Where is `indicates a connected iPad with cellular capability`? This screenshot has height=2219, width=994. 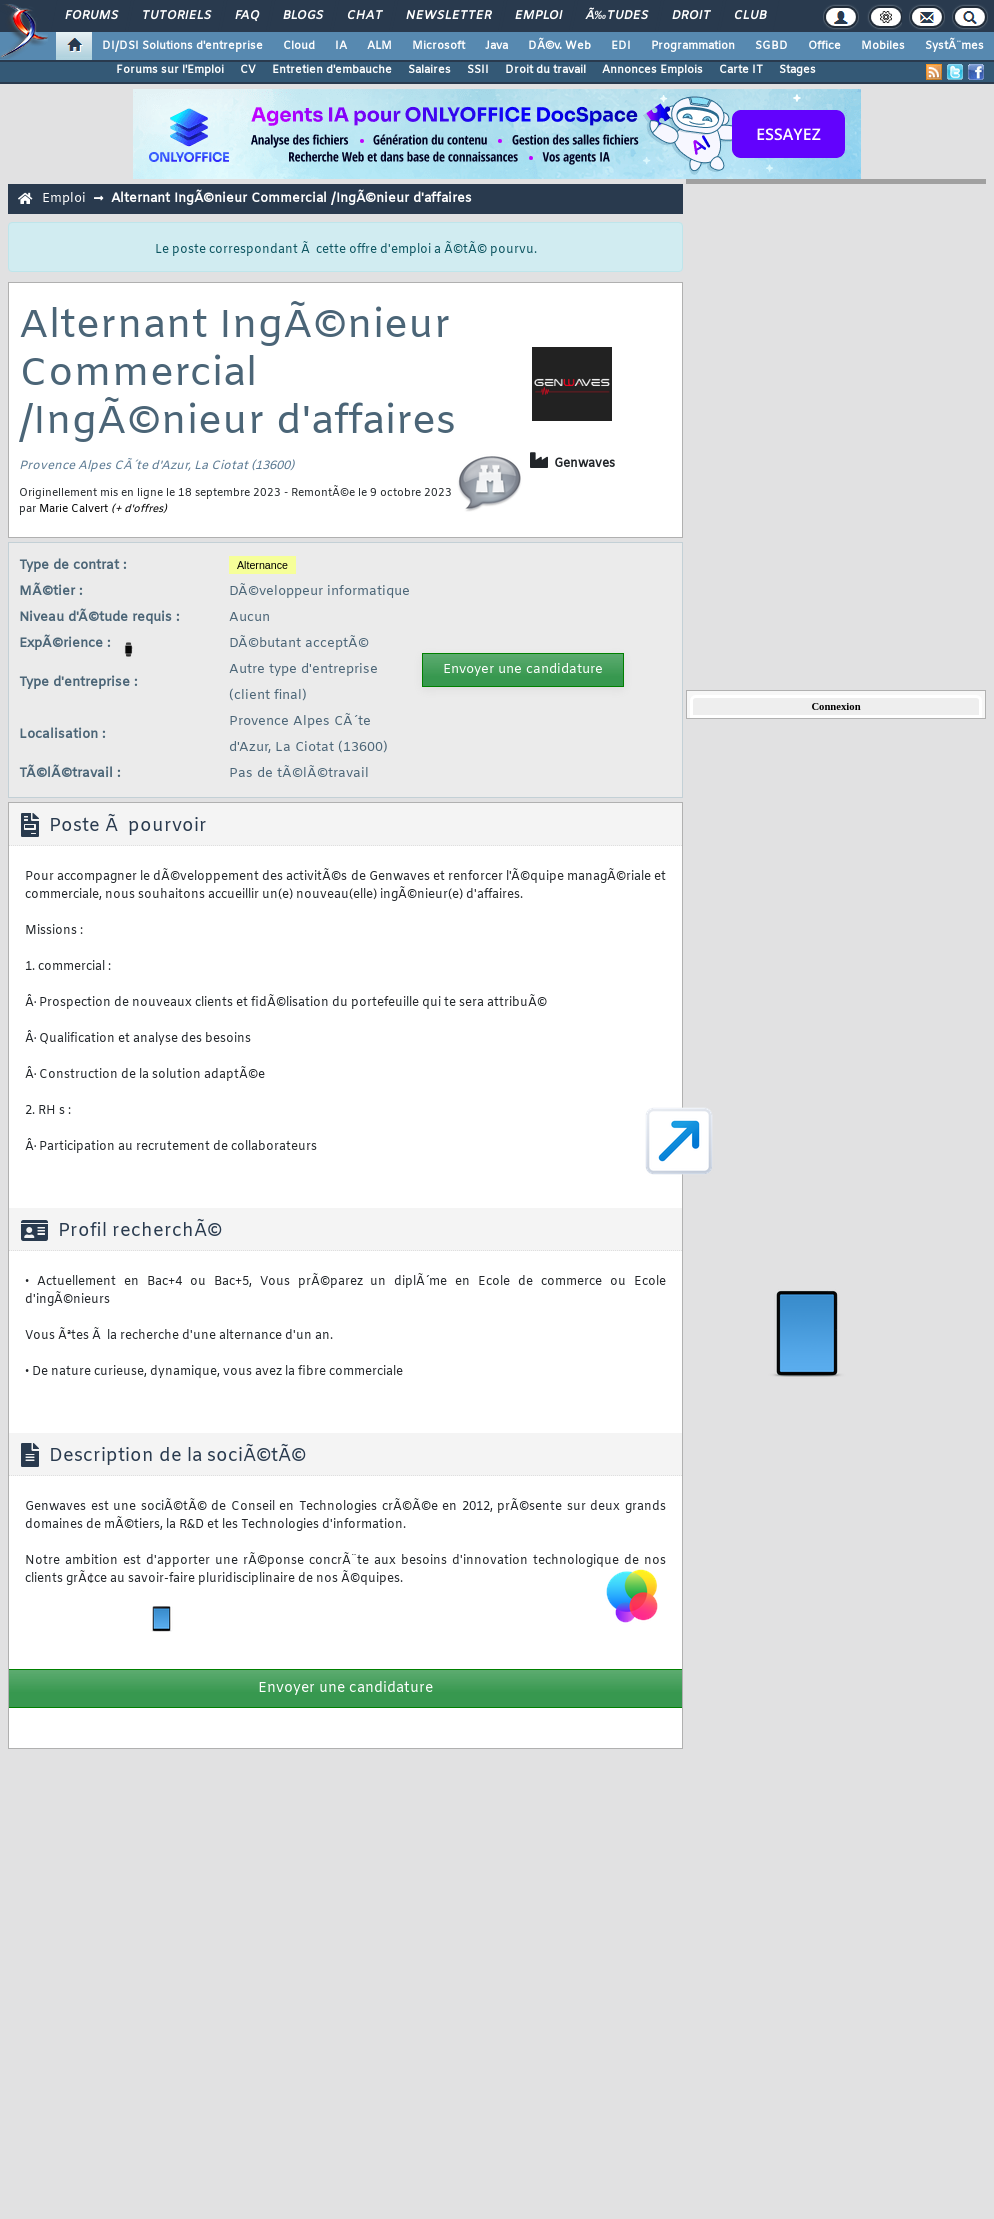
indicates a connected iPad with cellular capability is located at coordinates (161, 1618).